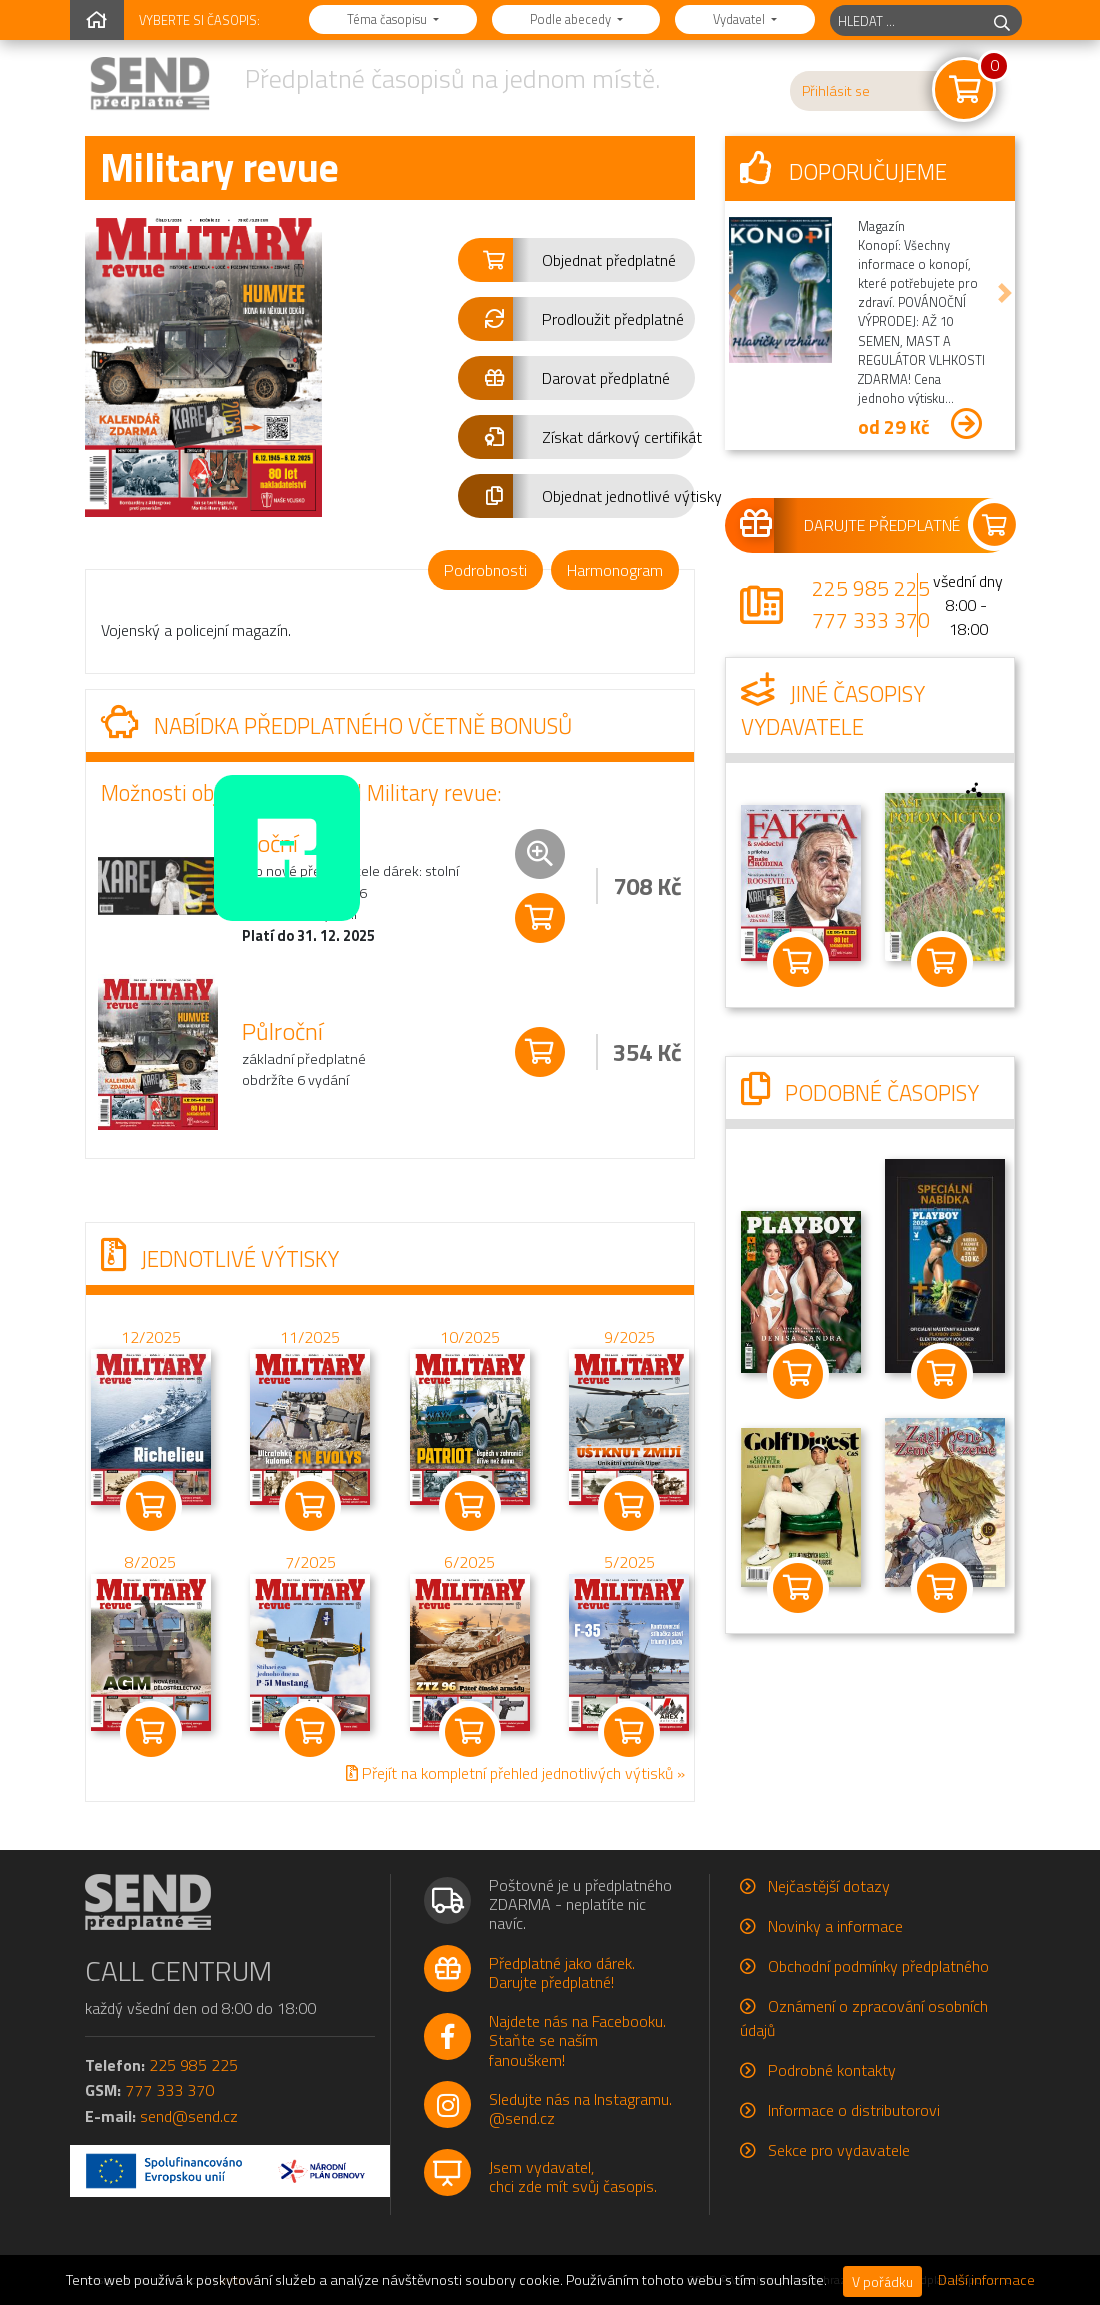  I want to click on moleculer microservices framework logo, so click(974, 790).